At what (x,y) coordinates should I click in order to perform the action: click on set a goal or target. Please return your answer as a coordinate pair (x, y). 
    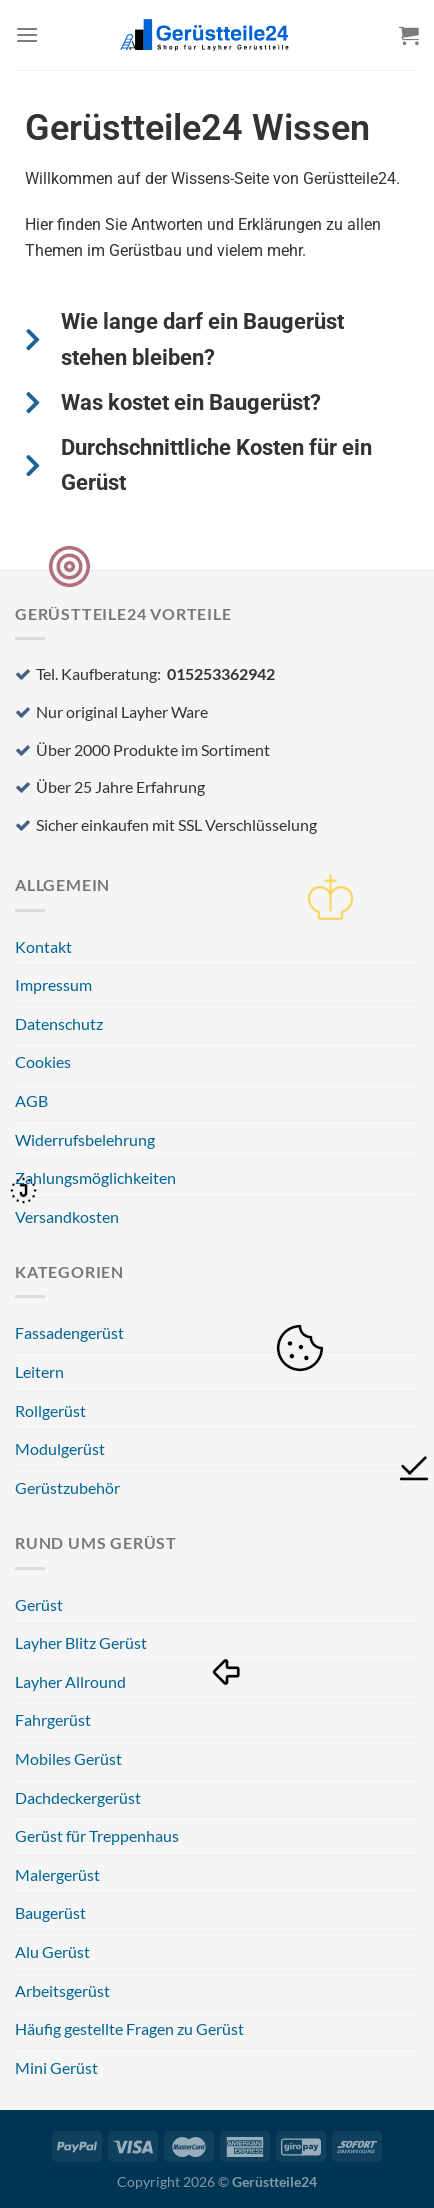
    Looking at the image, I should click on (69, 566).